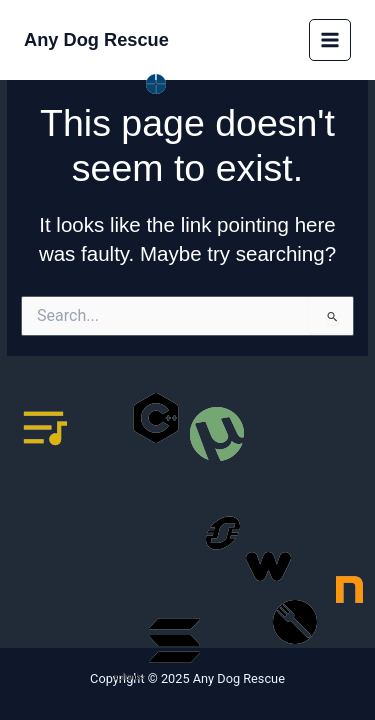  Describe the element at coordinates (223, 533) in the screenshot. I see `Schneider Electric company logo` at that location.